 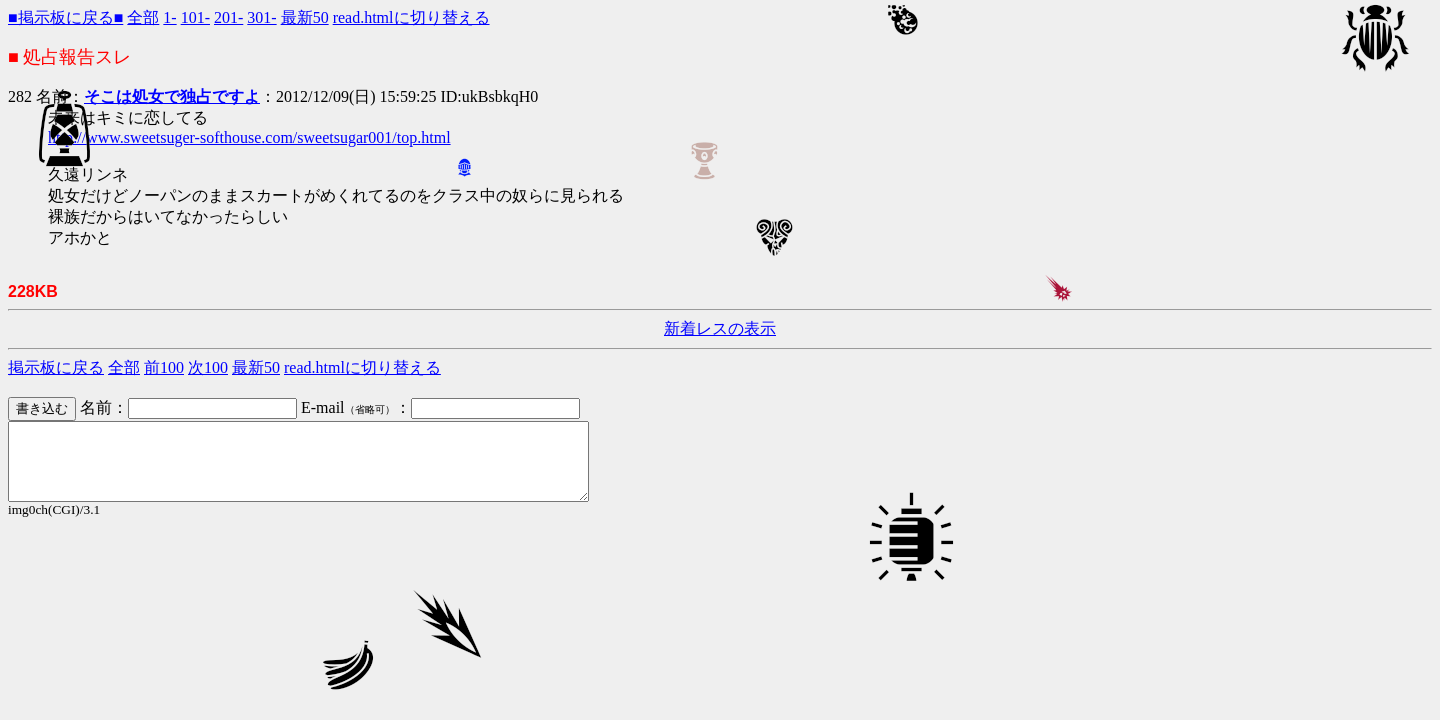 I want to click on select a guitar pick or musical accessory, so click(x=774, y=237).